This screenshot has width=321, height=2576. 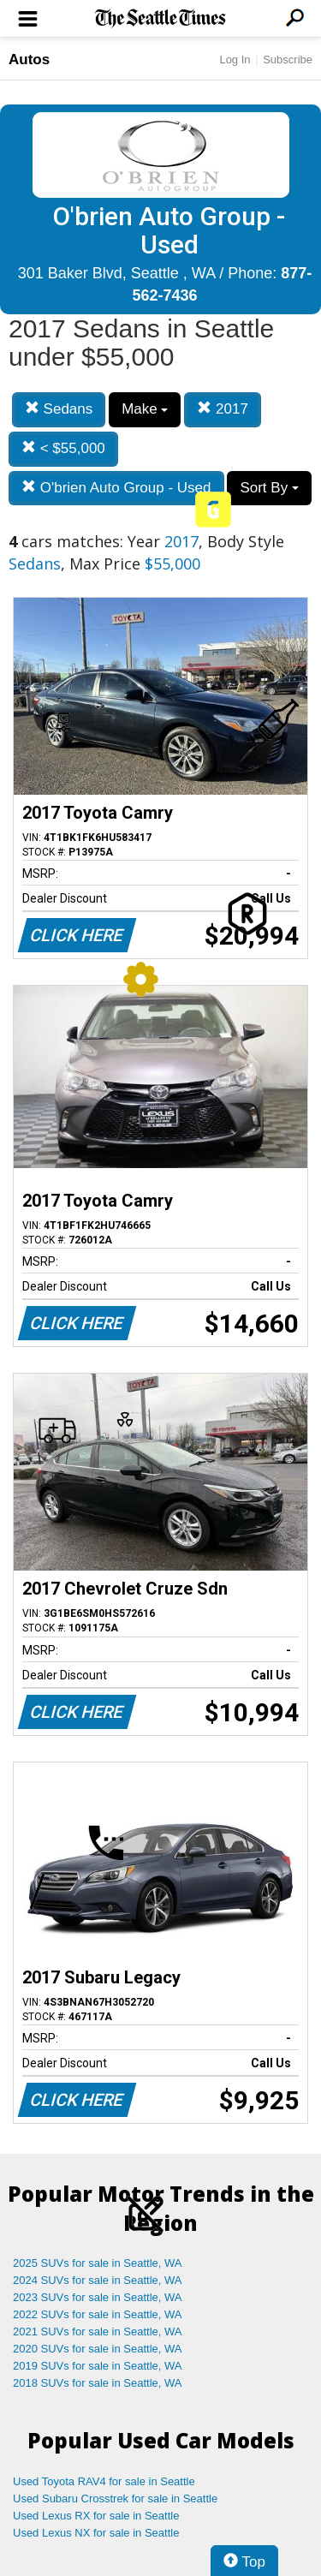 What do you see at coordinates (247, 914) in the screenshot?
I see `indicates a hexagonal badge or label with "R" designation` at bounding box center [247, 914].